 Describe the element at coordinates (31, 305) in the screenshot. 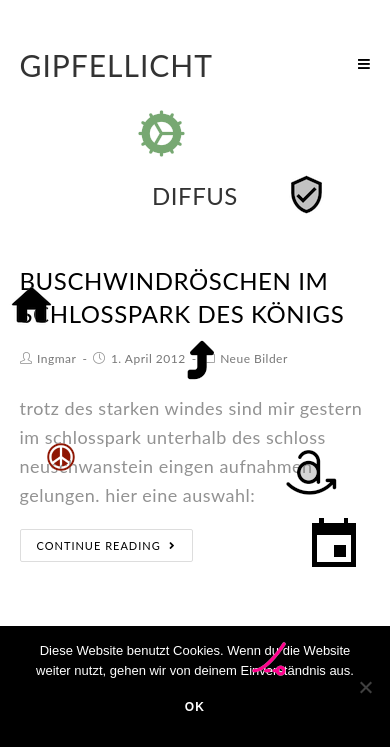

I see `navigate to the home screen` at that location.